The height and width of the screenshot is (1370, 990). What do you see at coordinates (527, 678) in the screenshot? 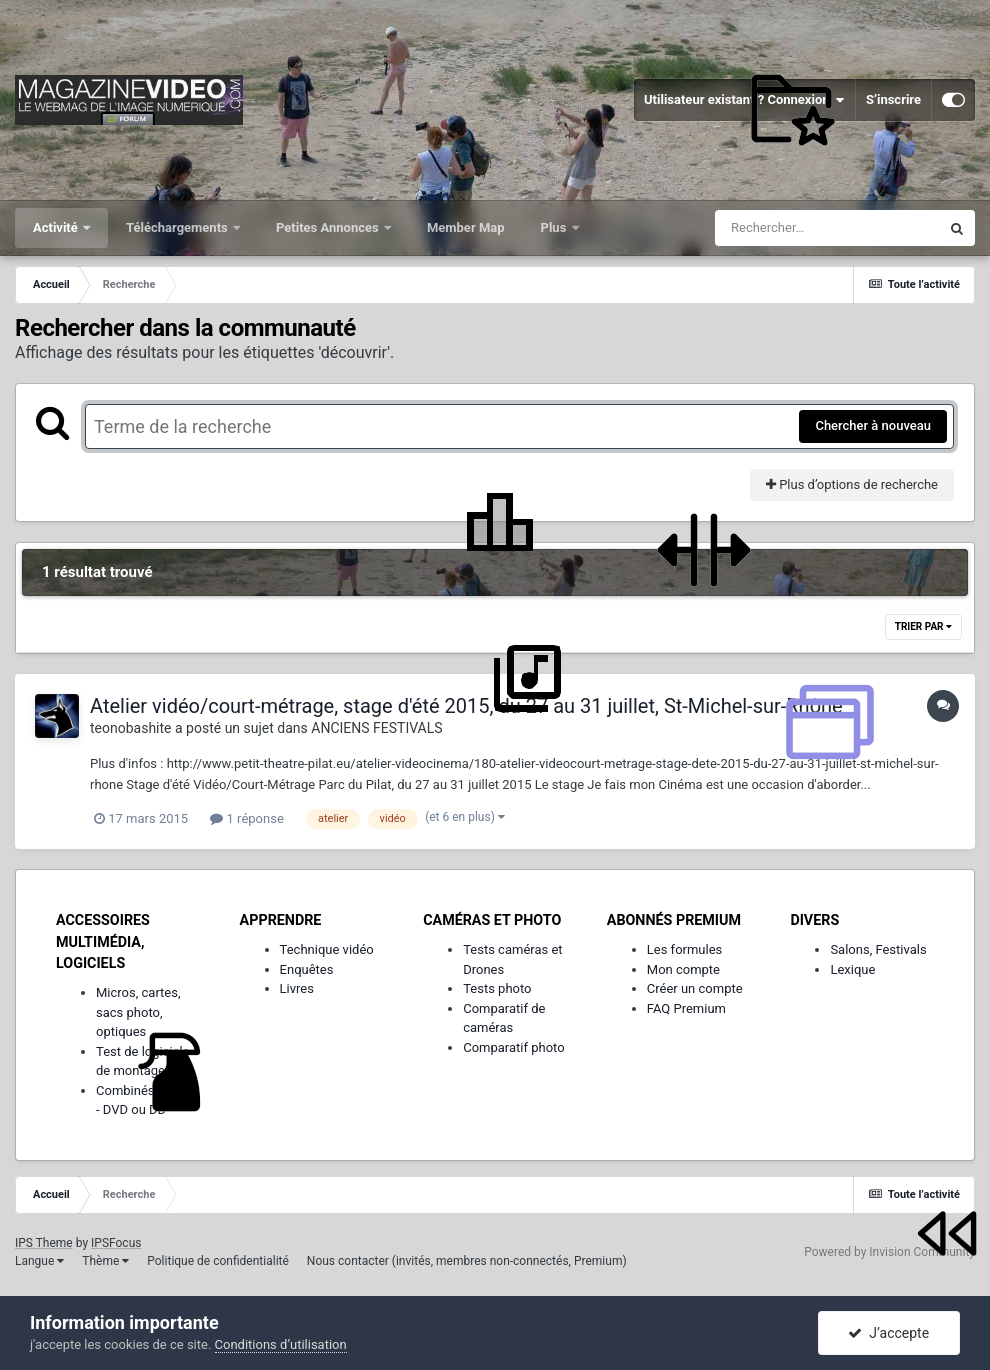
I see `access your music library` at bounding box center [527, 678].